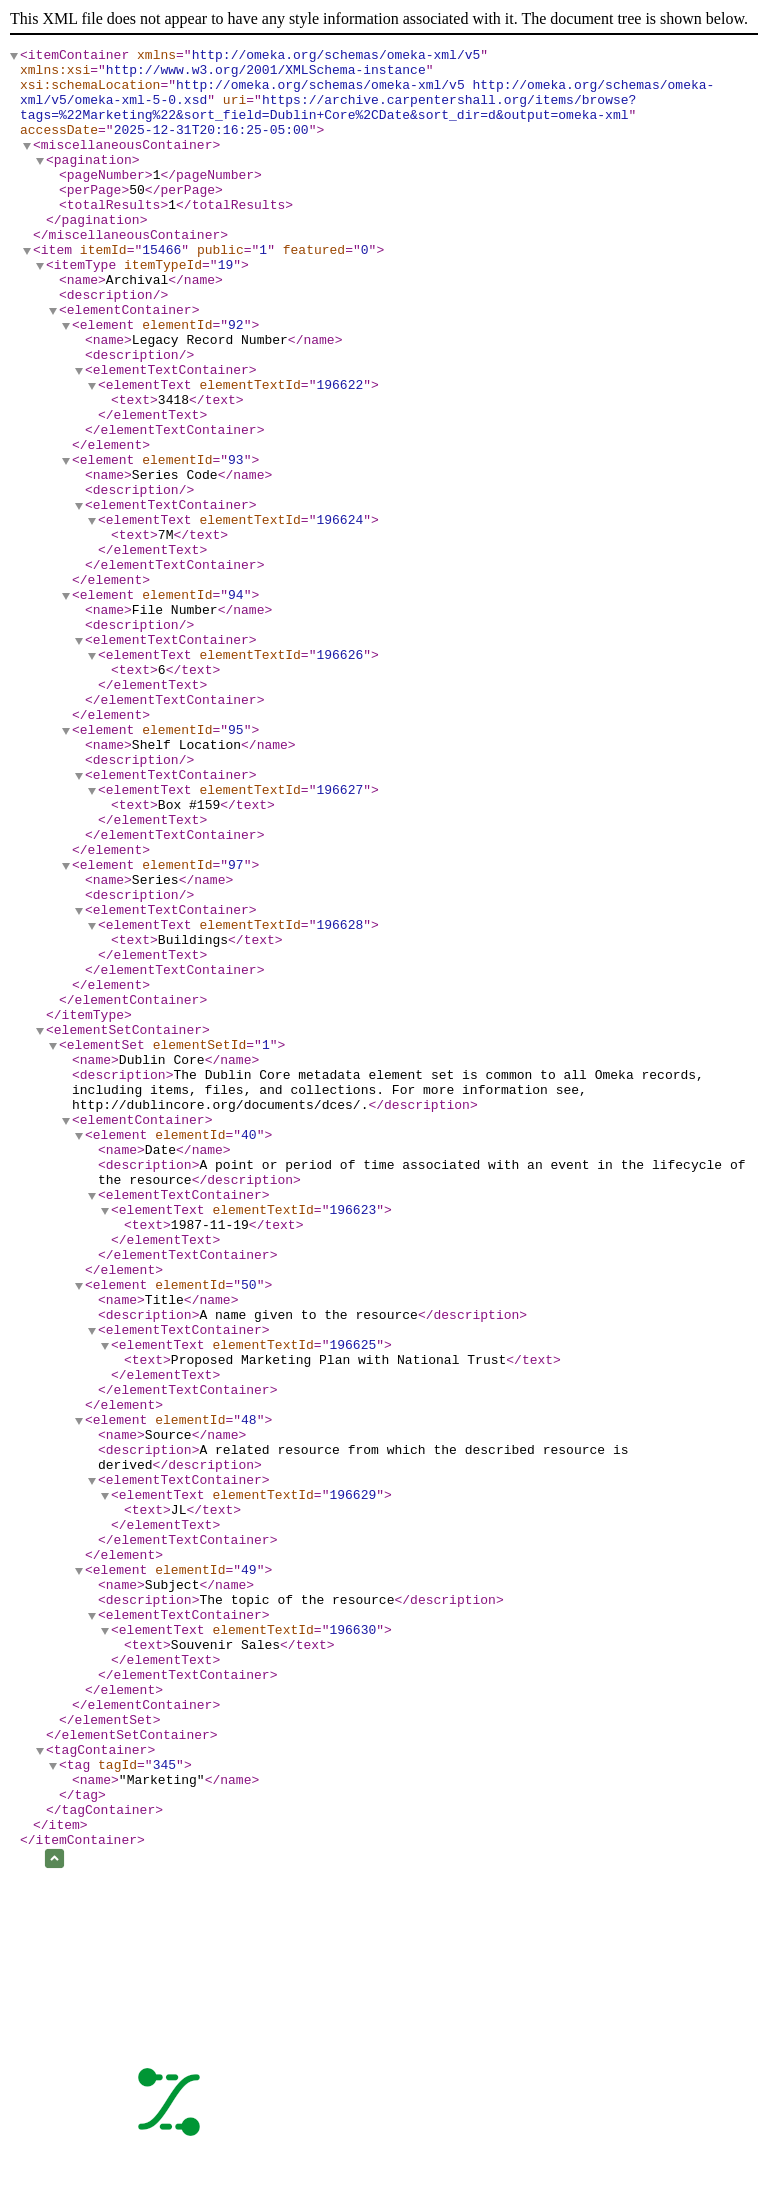 Image resolution: width=768 pixels, height=2208 pixels. I want to click on collapse an expanded section, so click(54, 1858).